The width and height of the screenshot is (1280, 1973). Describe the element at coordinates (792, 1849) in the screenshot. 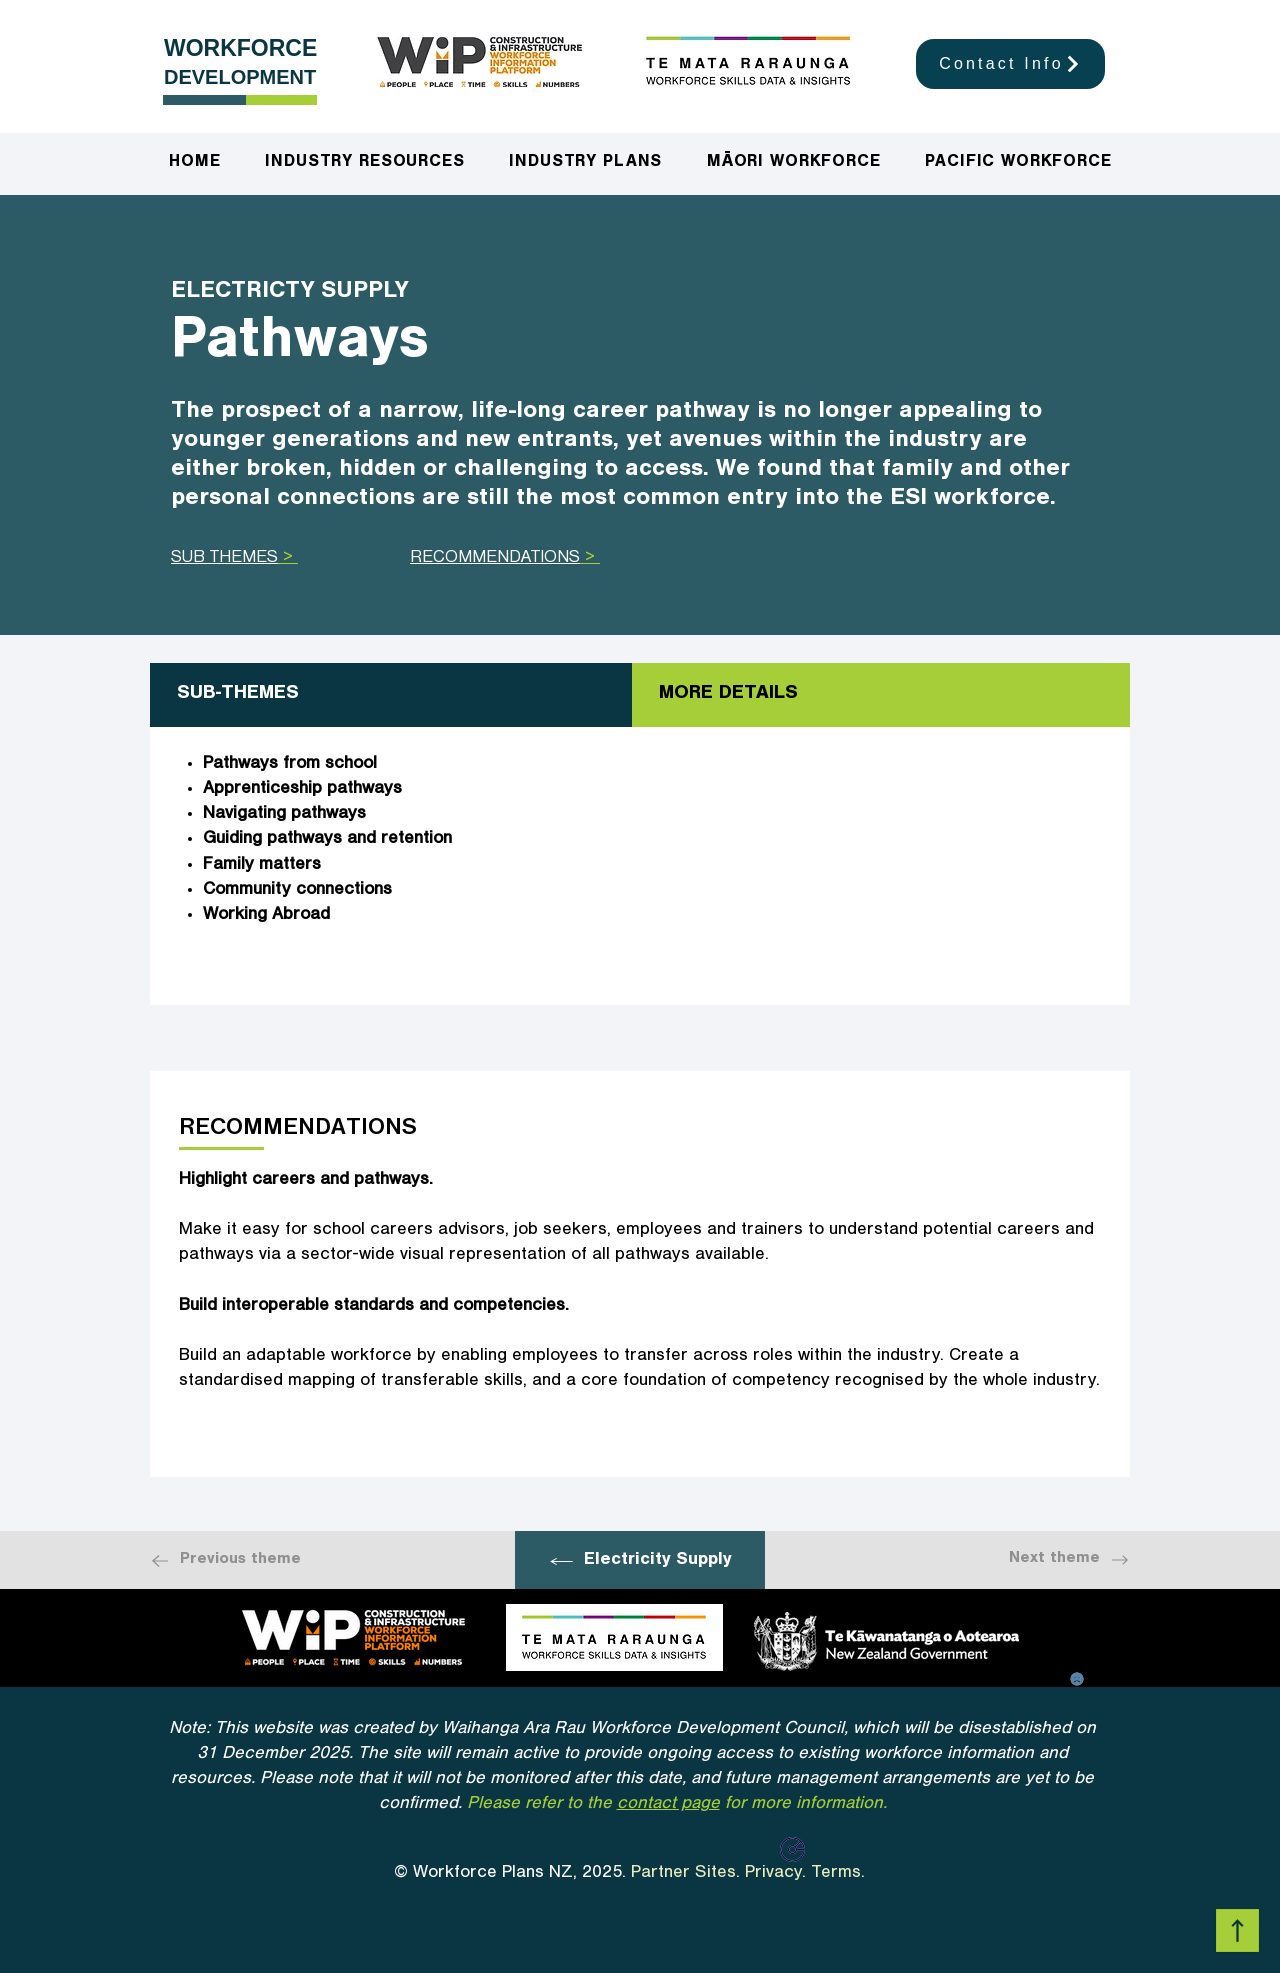

I see `play or access audio/music files` at that location.